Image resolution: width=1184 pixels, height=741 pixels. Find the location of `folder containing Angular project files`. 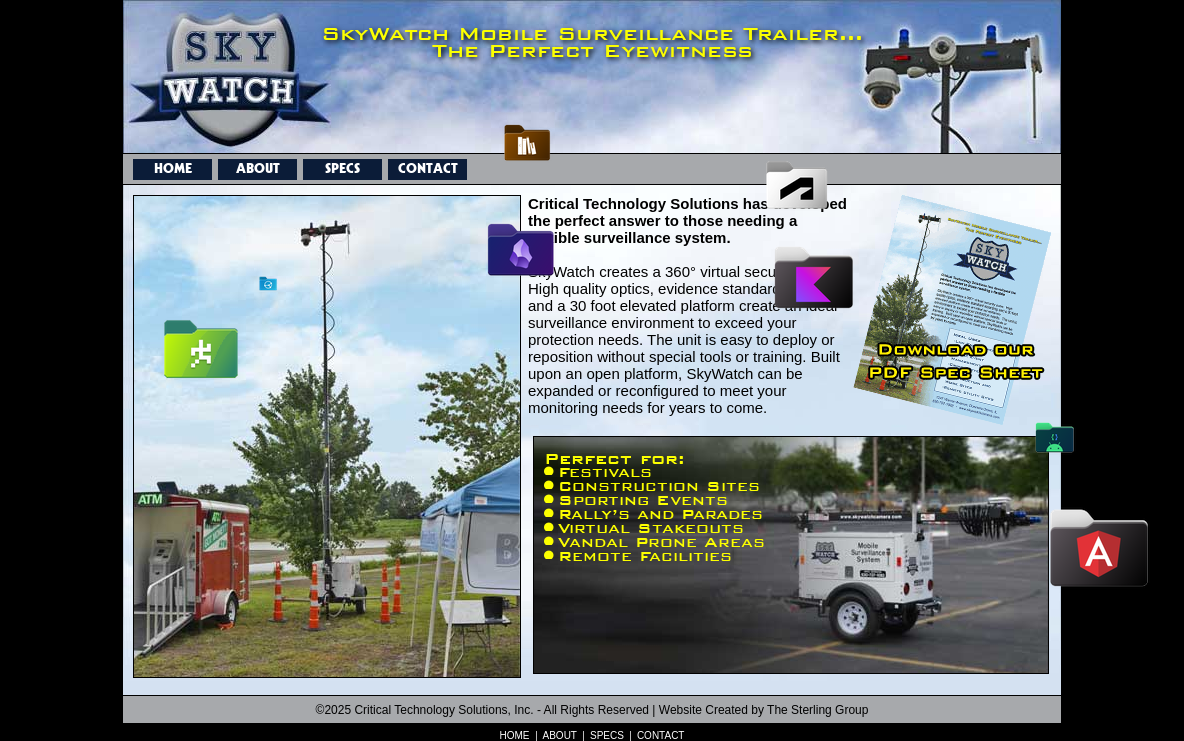

folder containing Angular project files is located at coordinates (1098, 550).